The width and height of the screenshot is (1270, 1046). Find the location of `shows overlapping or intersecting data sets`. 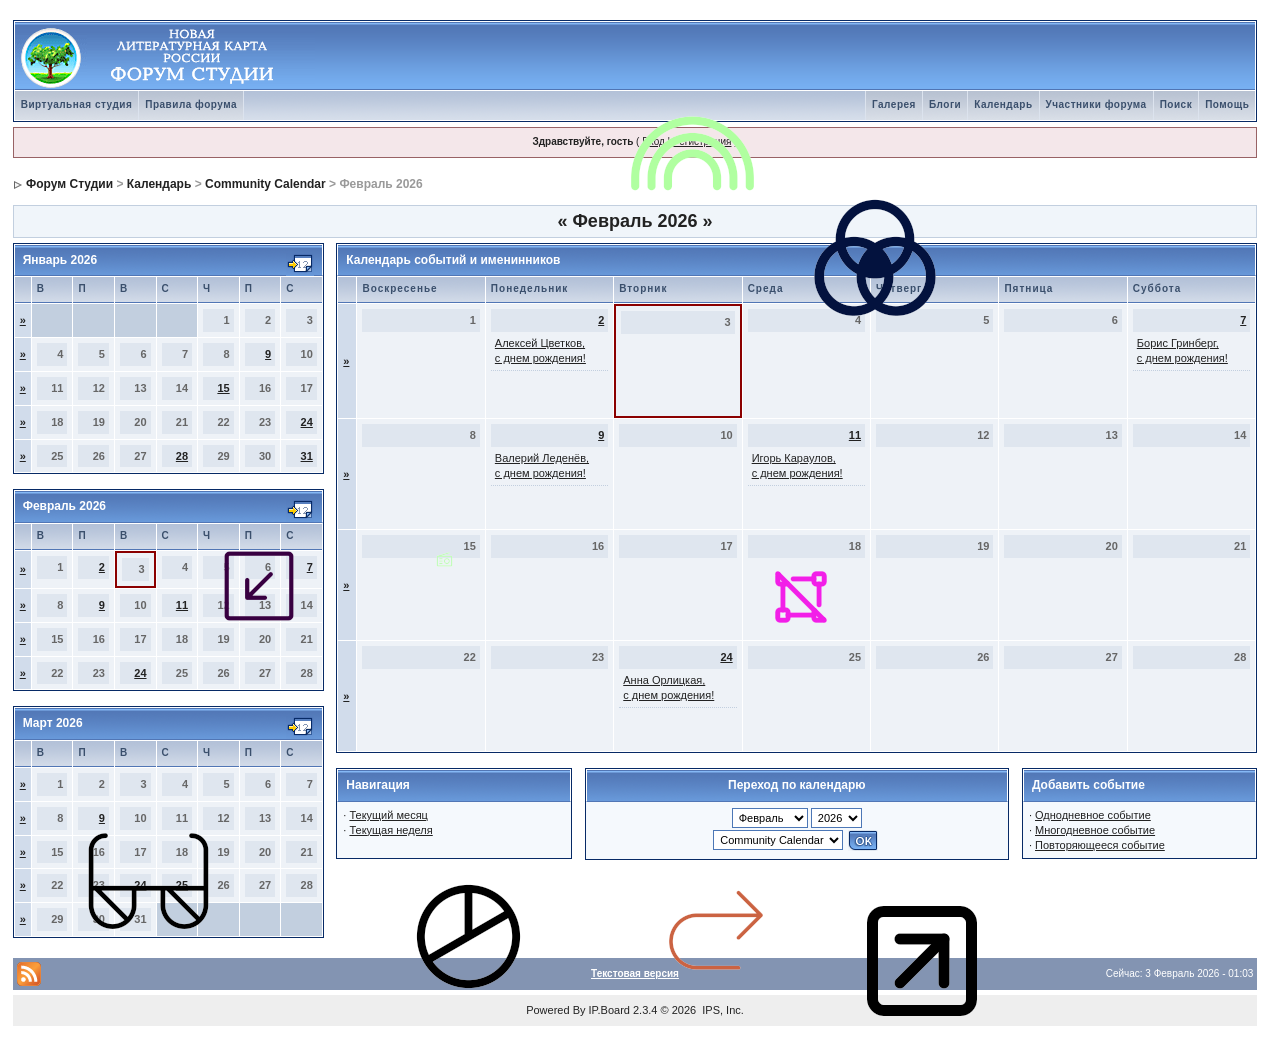

shows overlapping or intersecting data sets is located at coordinates (875, 260).